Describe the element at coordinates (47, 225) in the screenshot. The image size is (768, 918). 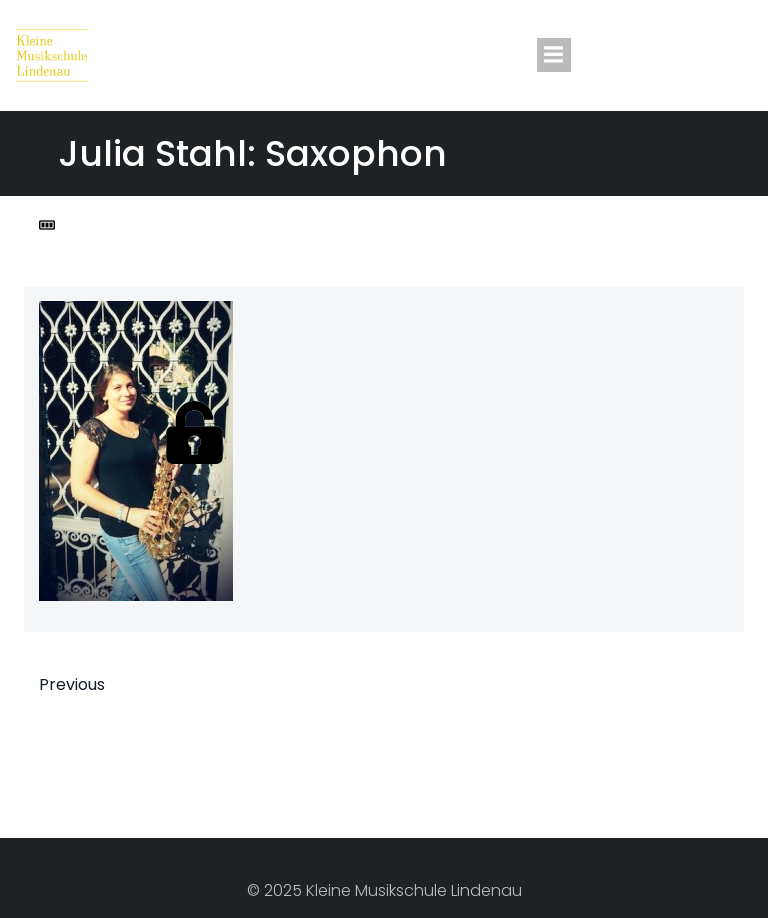
I see `indicates full battery charge` at that location.